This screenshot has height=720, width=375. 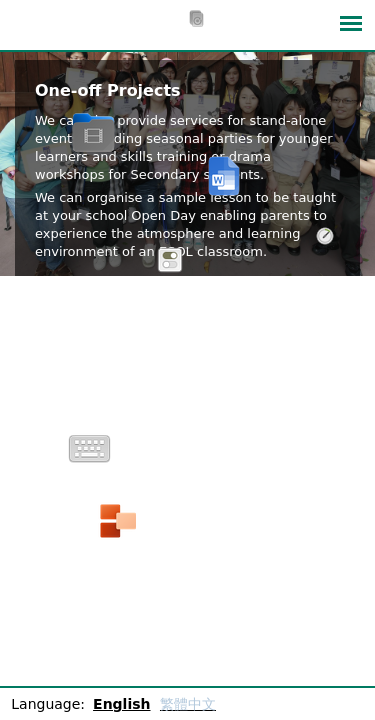 What do you see at coordinates (196, 18) in the screenshot?
I see `access multiple disk drives or storage devices` at bounding box center [196, 18].